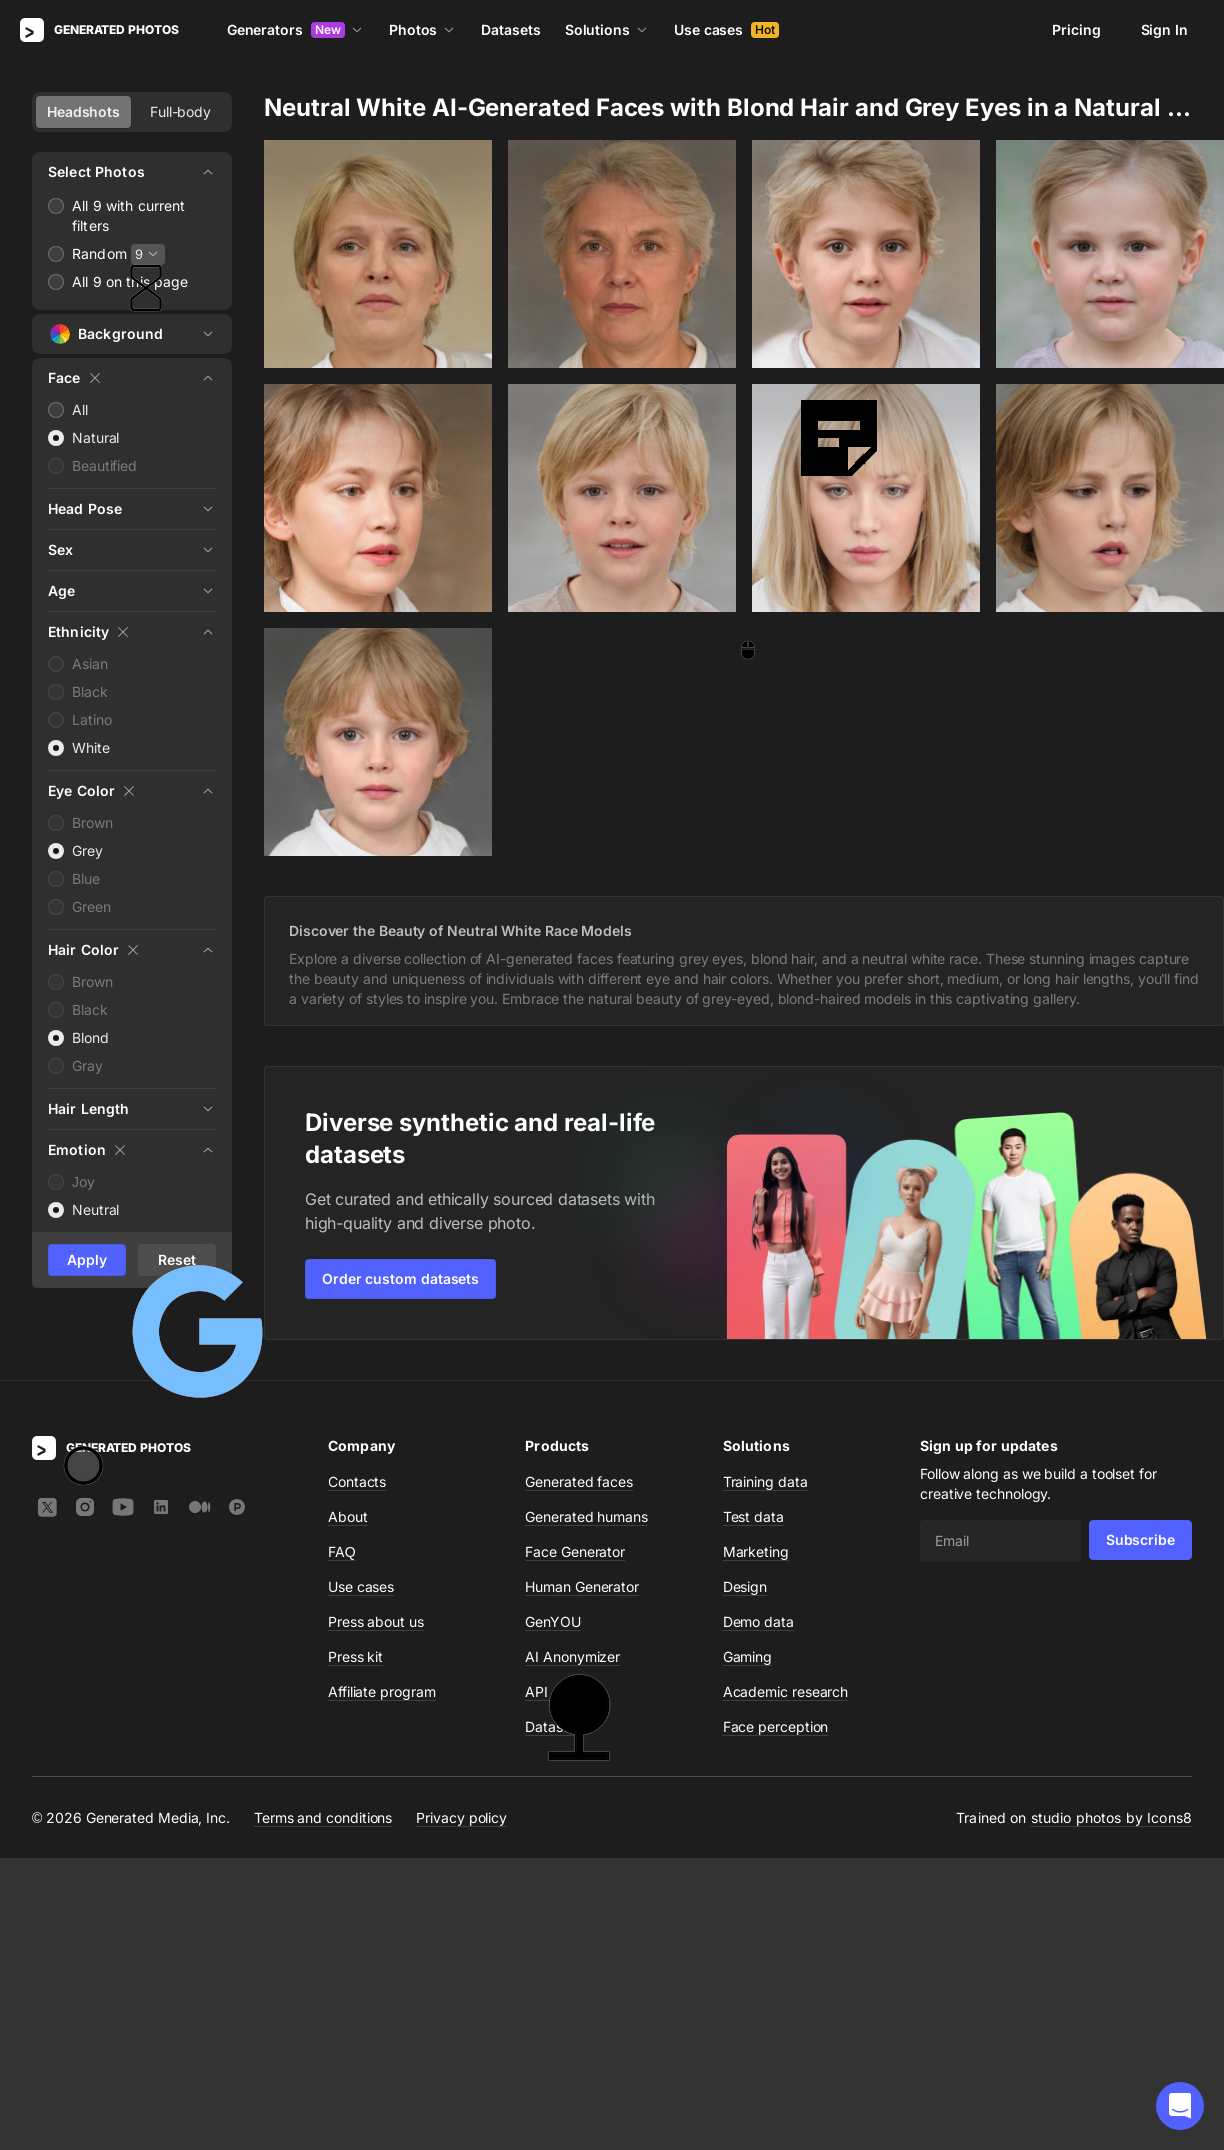 The width and height of the screenshot is (1224, 2150). Describe the element at coordinates (146, 288) in the screenshot. I see `indicates loading or processing in progress` at that location.